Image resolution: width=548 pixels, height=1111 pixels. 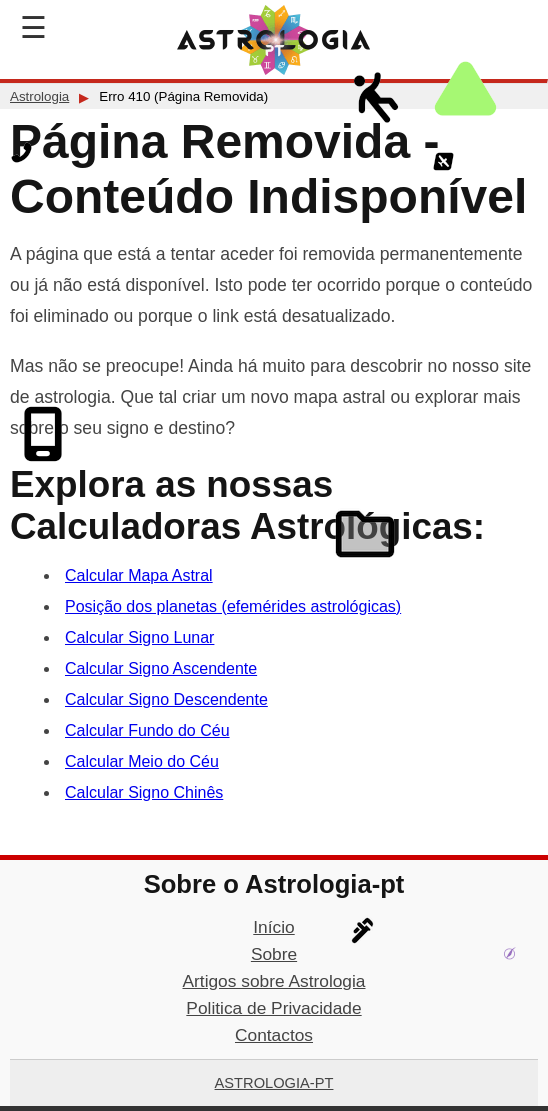 I want to click on indicates a slip or fall hazard warning, so click(x=374, y=97).